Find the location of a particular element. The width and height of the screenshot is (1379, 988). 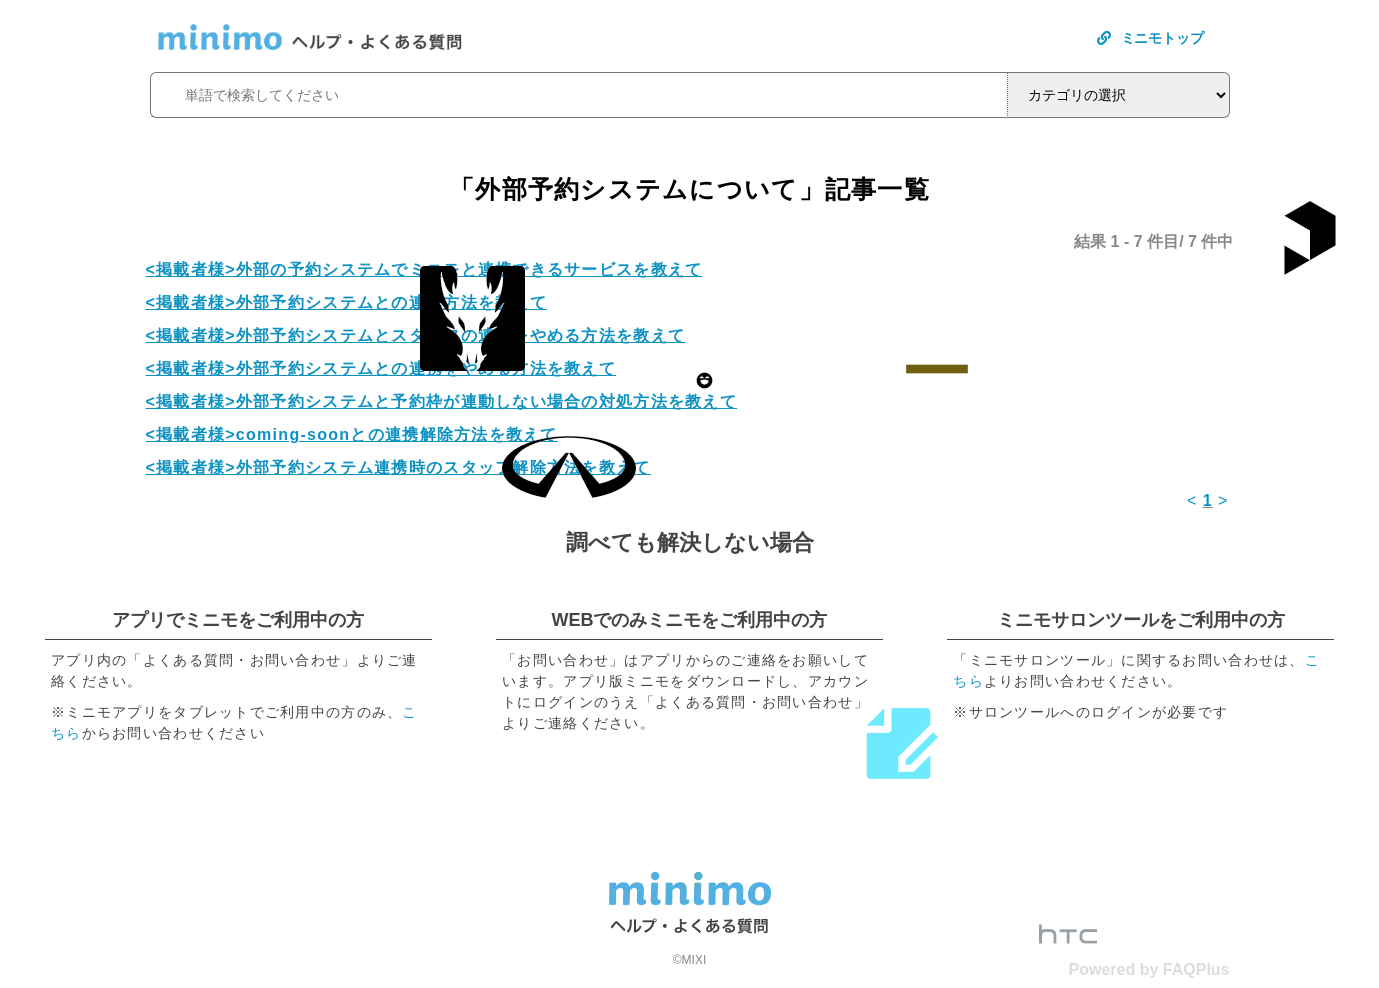

remove or subtract an item is located at coordinates (937, 369).